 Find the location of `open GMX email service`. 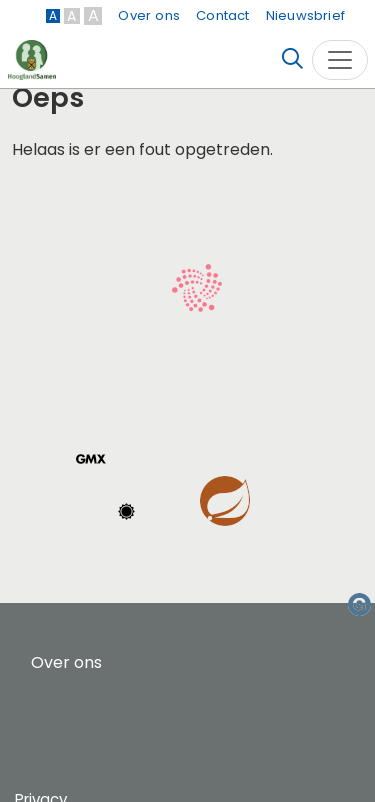

open GMX email service is located at coordinates (91, 459).